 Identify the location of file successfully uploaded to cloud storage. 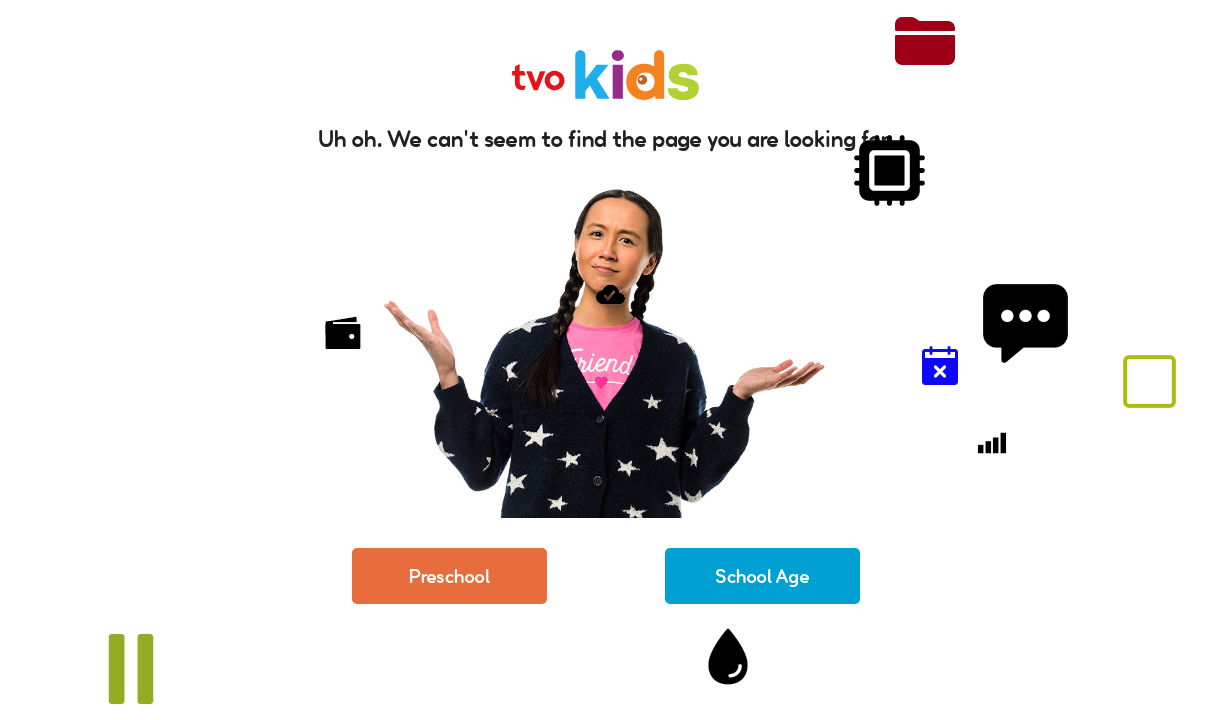
(610, 294).